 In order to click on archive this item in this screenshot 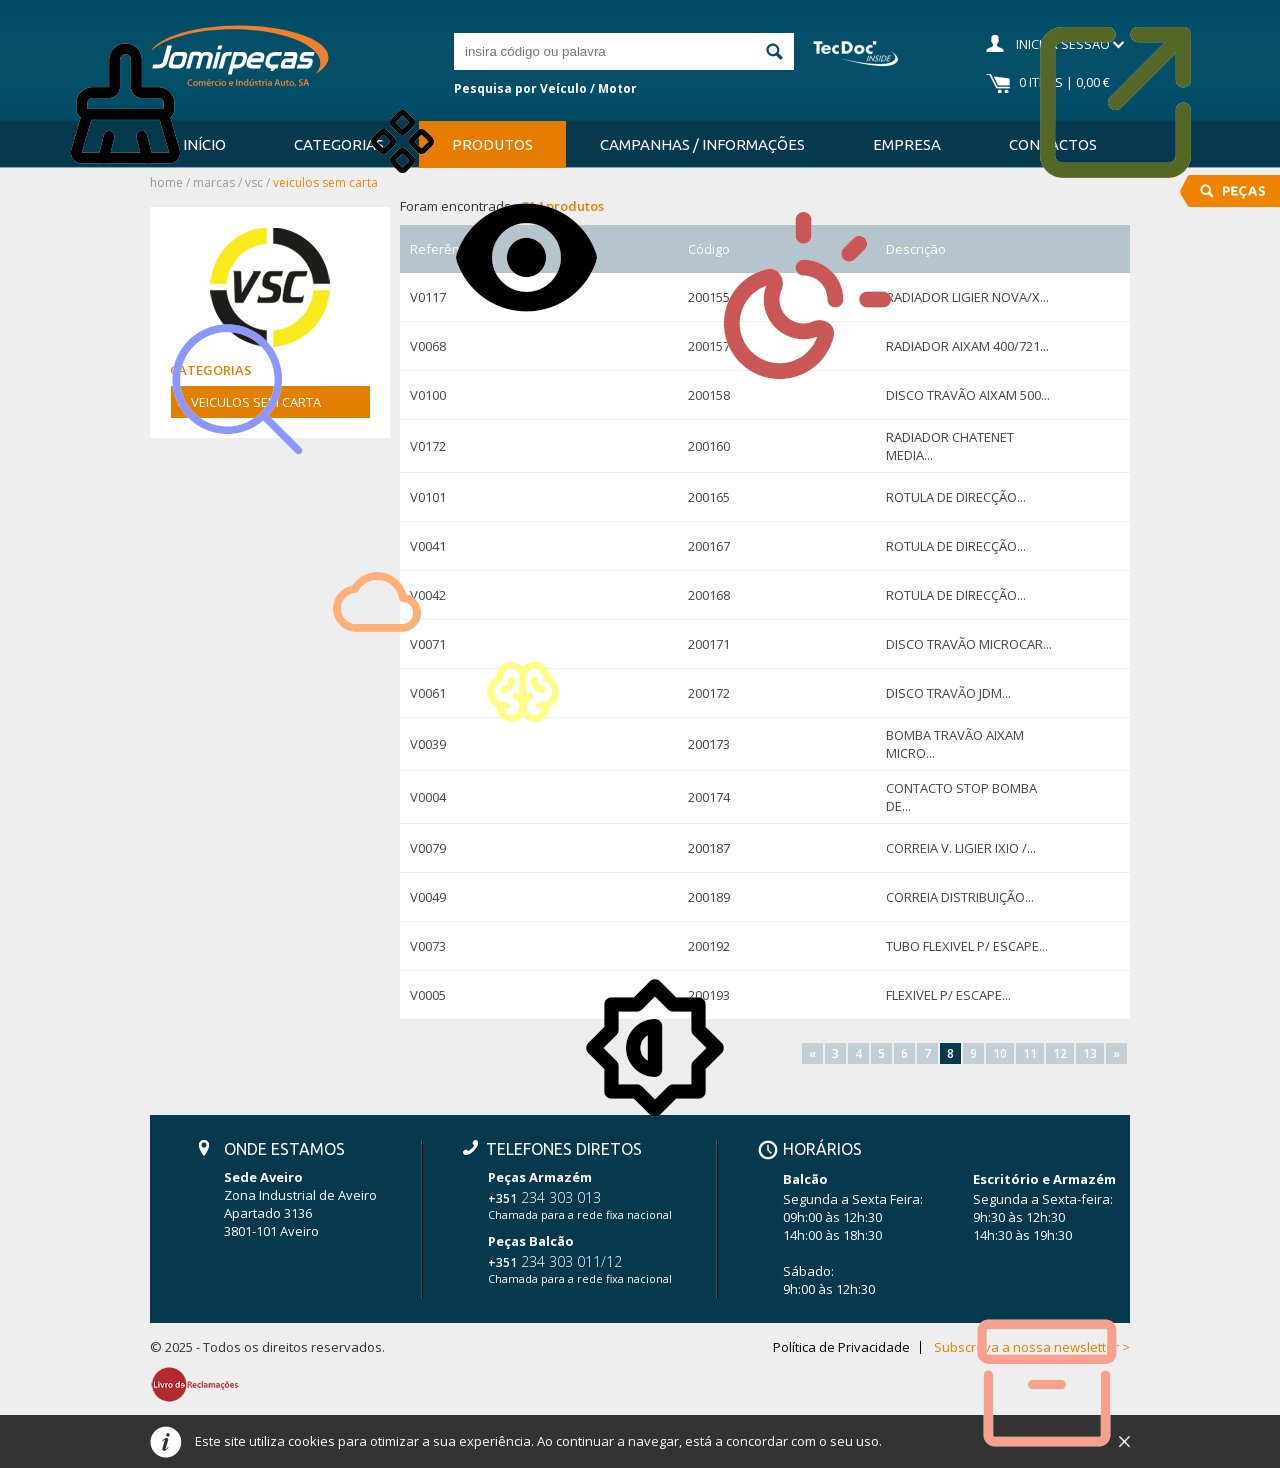, I will do `click(1047, 1383)`.